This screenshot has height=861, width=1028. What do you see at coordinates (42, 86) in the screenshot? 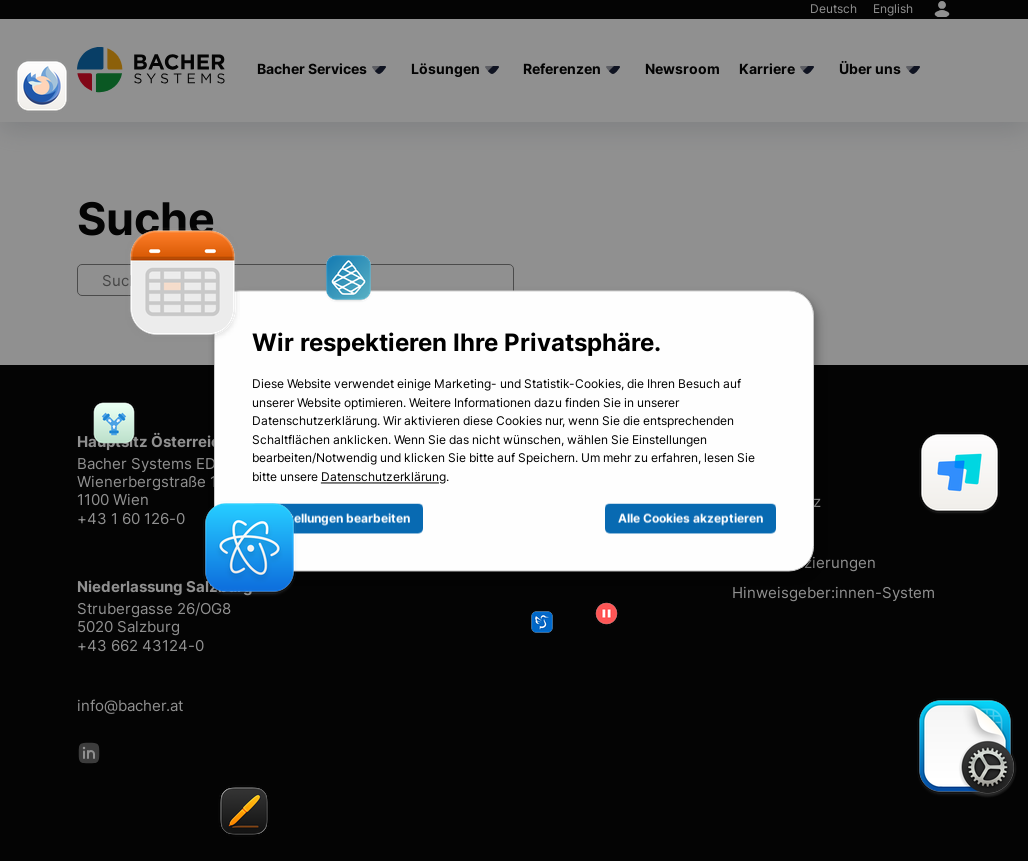
I see `open Firefox Aurora browser` at bounding box center [42, 86].